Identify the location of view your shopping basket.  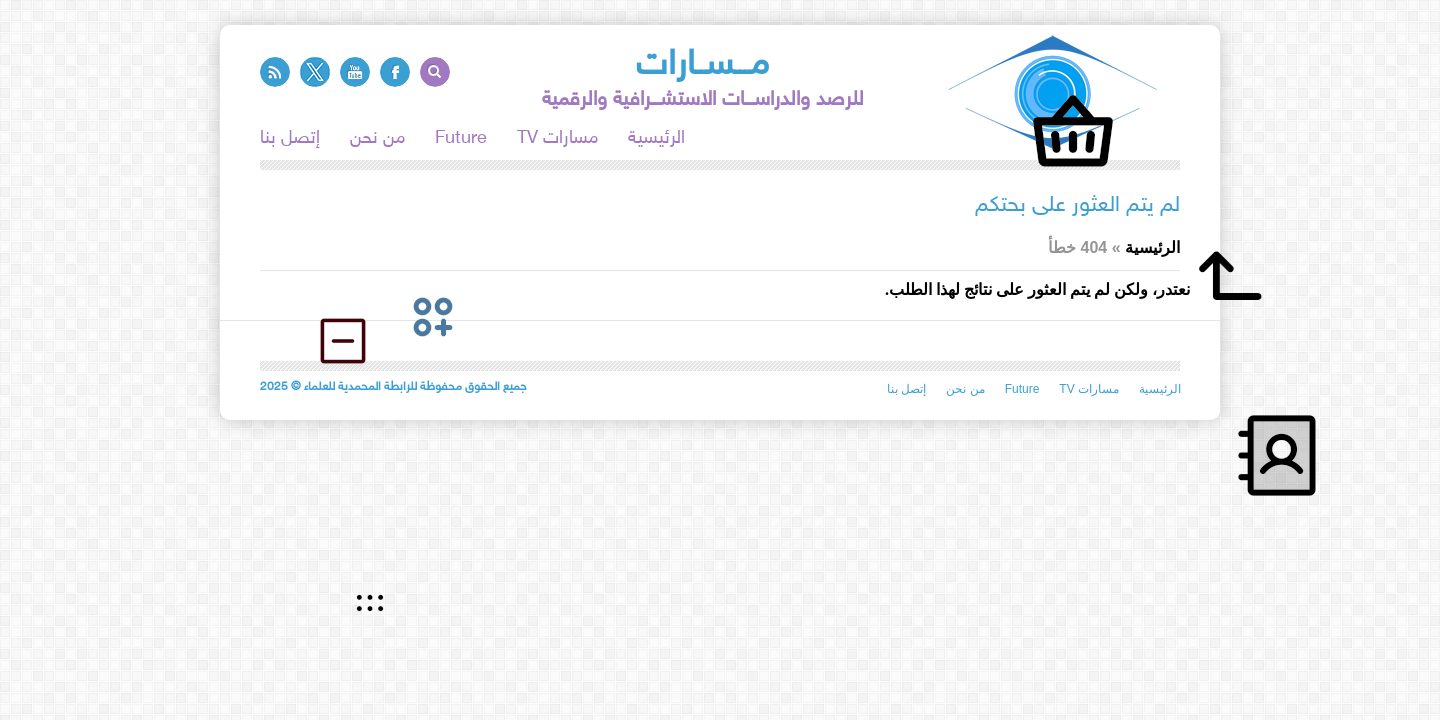
(1073, 135).